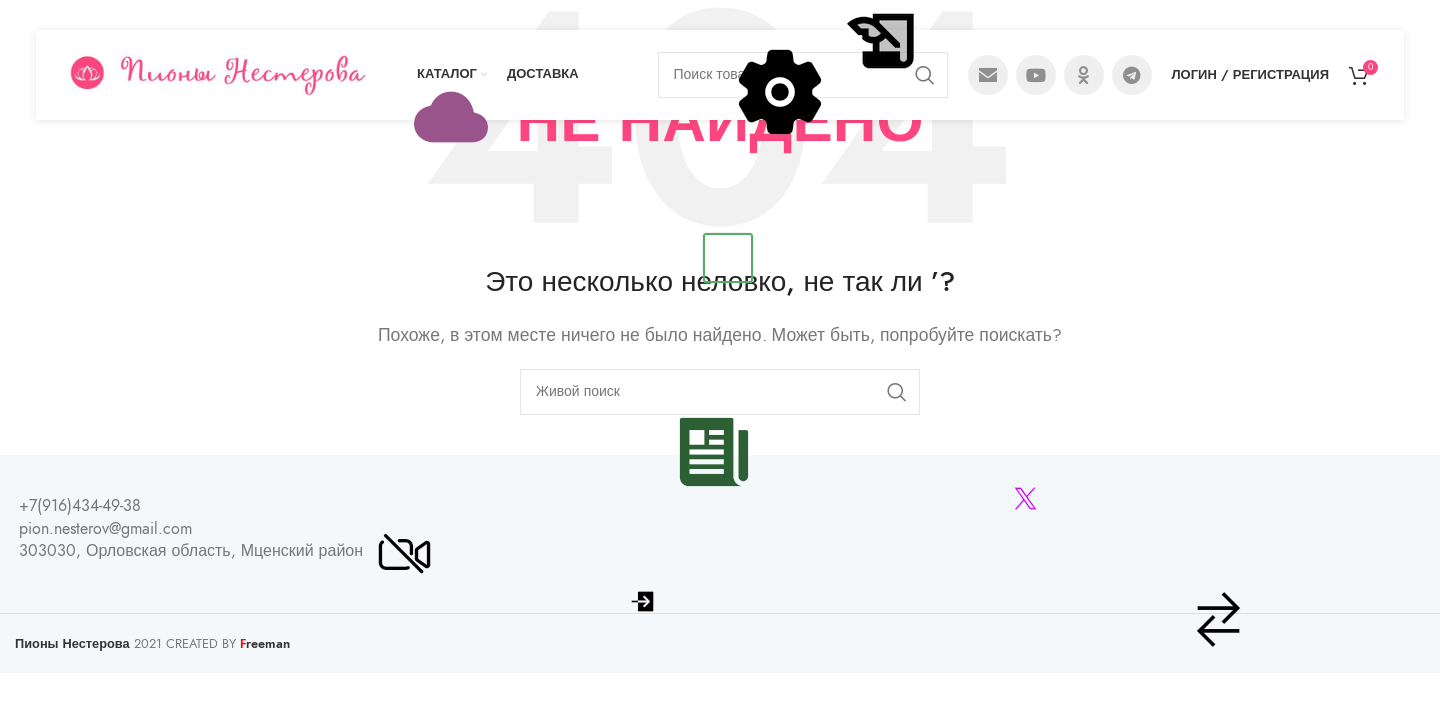 This screenshot has width=1440, height=720. I want to click on stop media playback, so click(728, 258).